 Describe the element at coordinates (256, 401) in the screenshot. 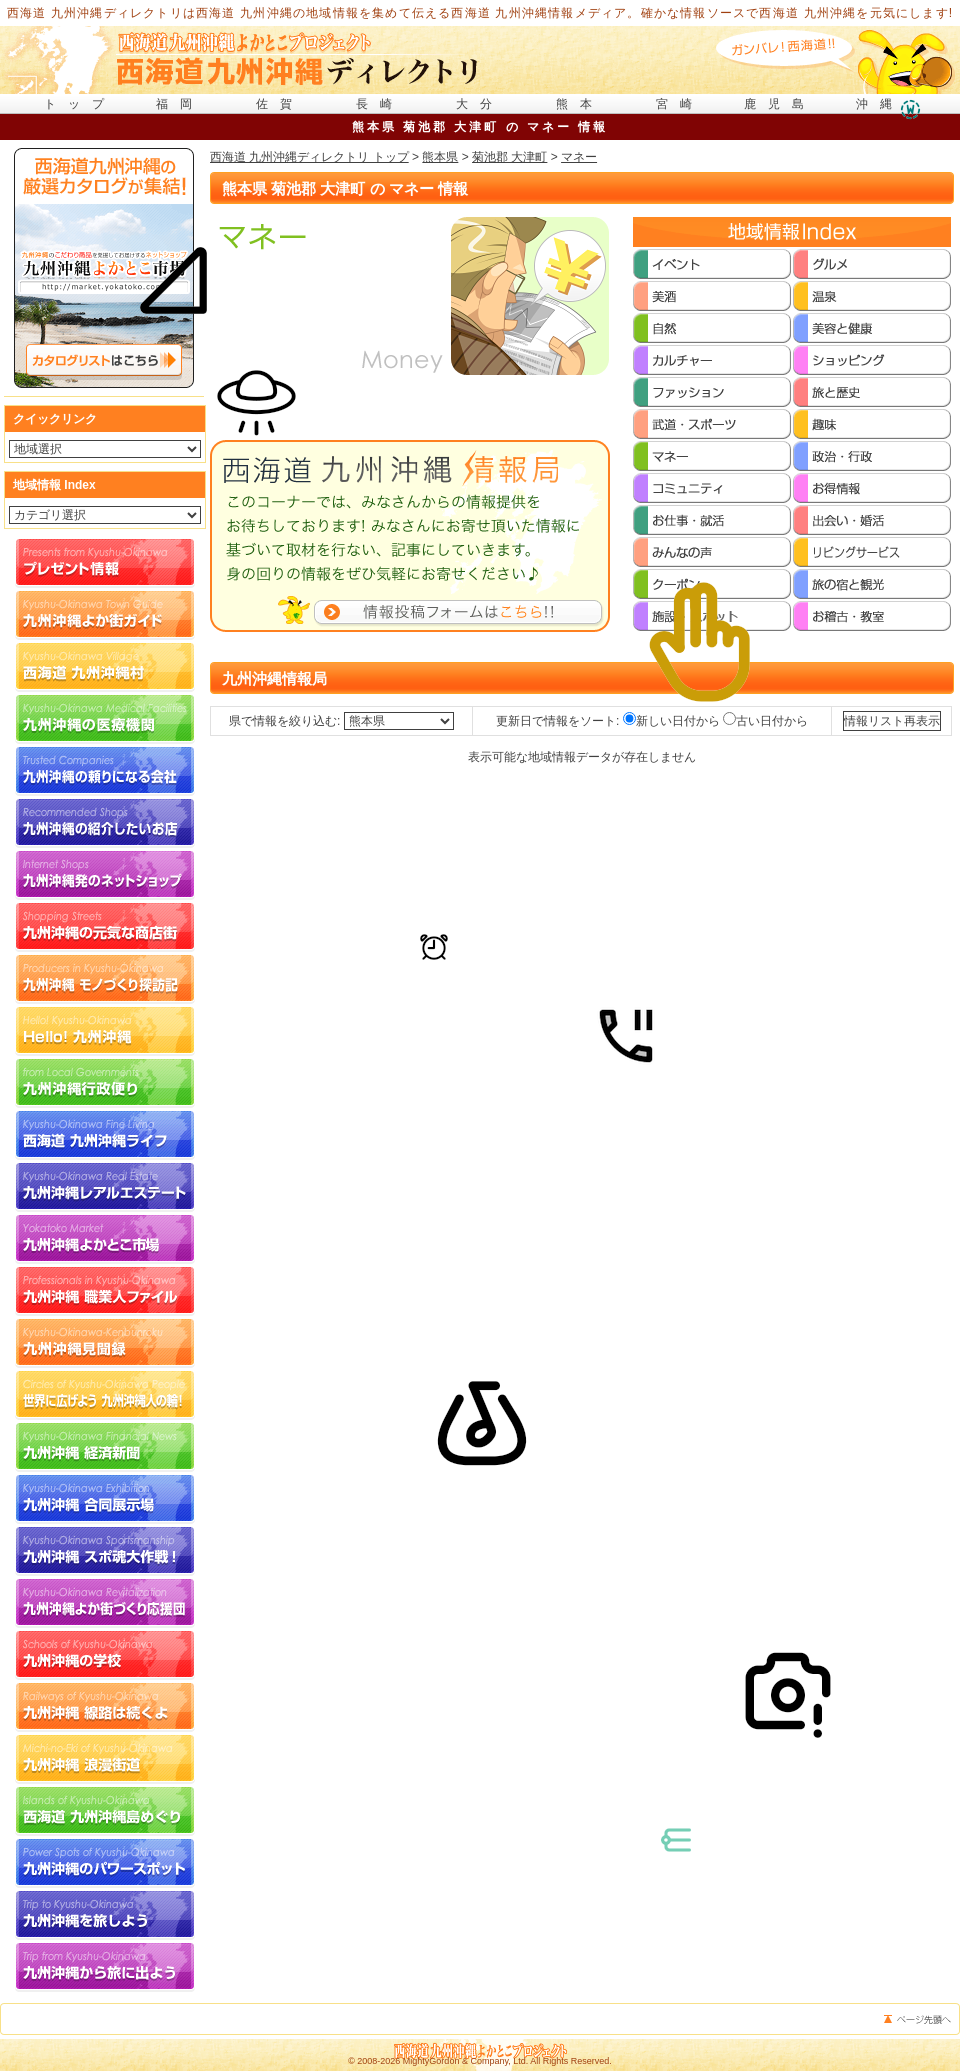

I see `access sci-fi or space-themed content` at that location.